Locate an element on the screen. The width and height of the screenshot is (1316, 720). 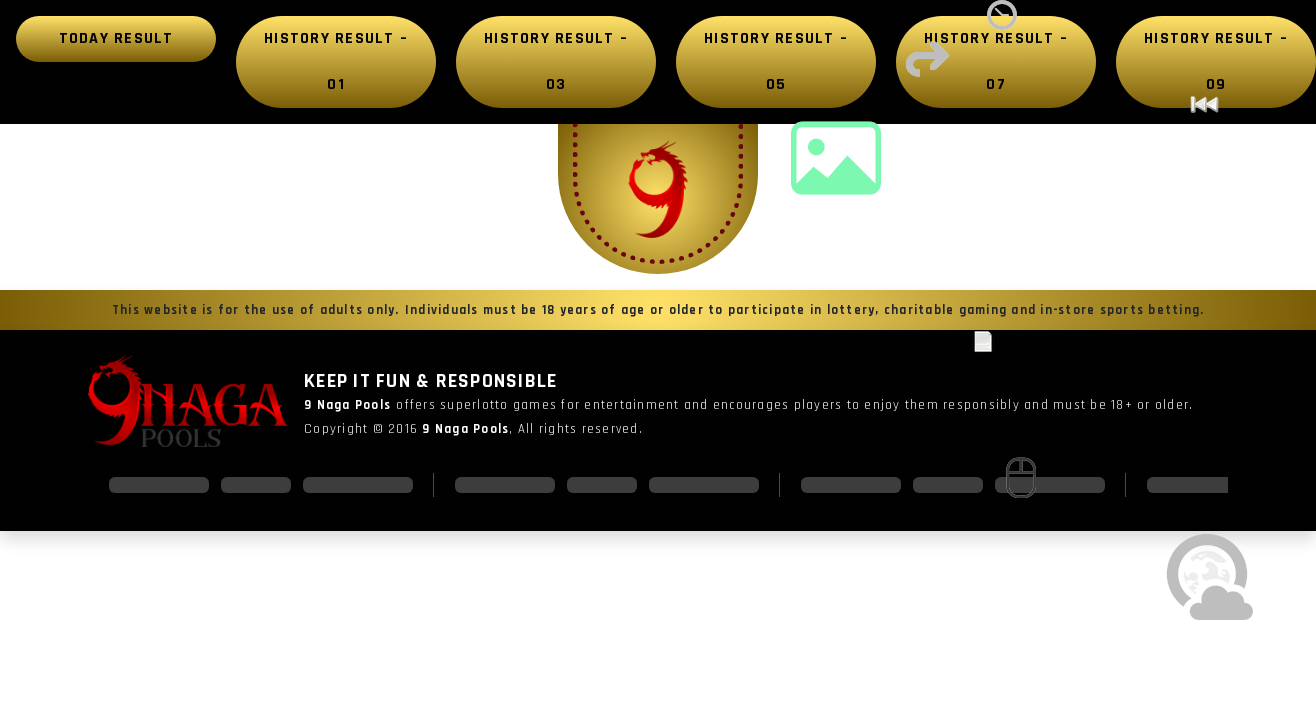
skip to previous track is located at coordinates (1204, 104).